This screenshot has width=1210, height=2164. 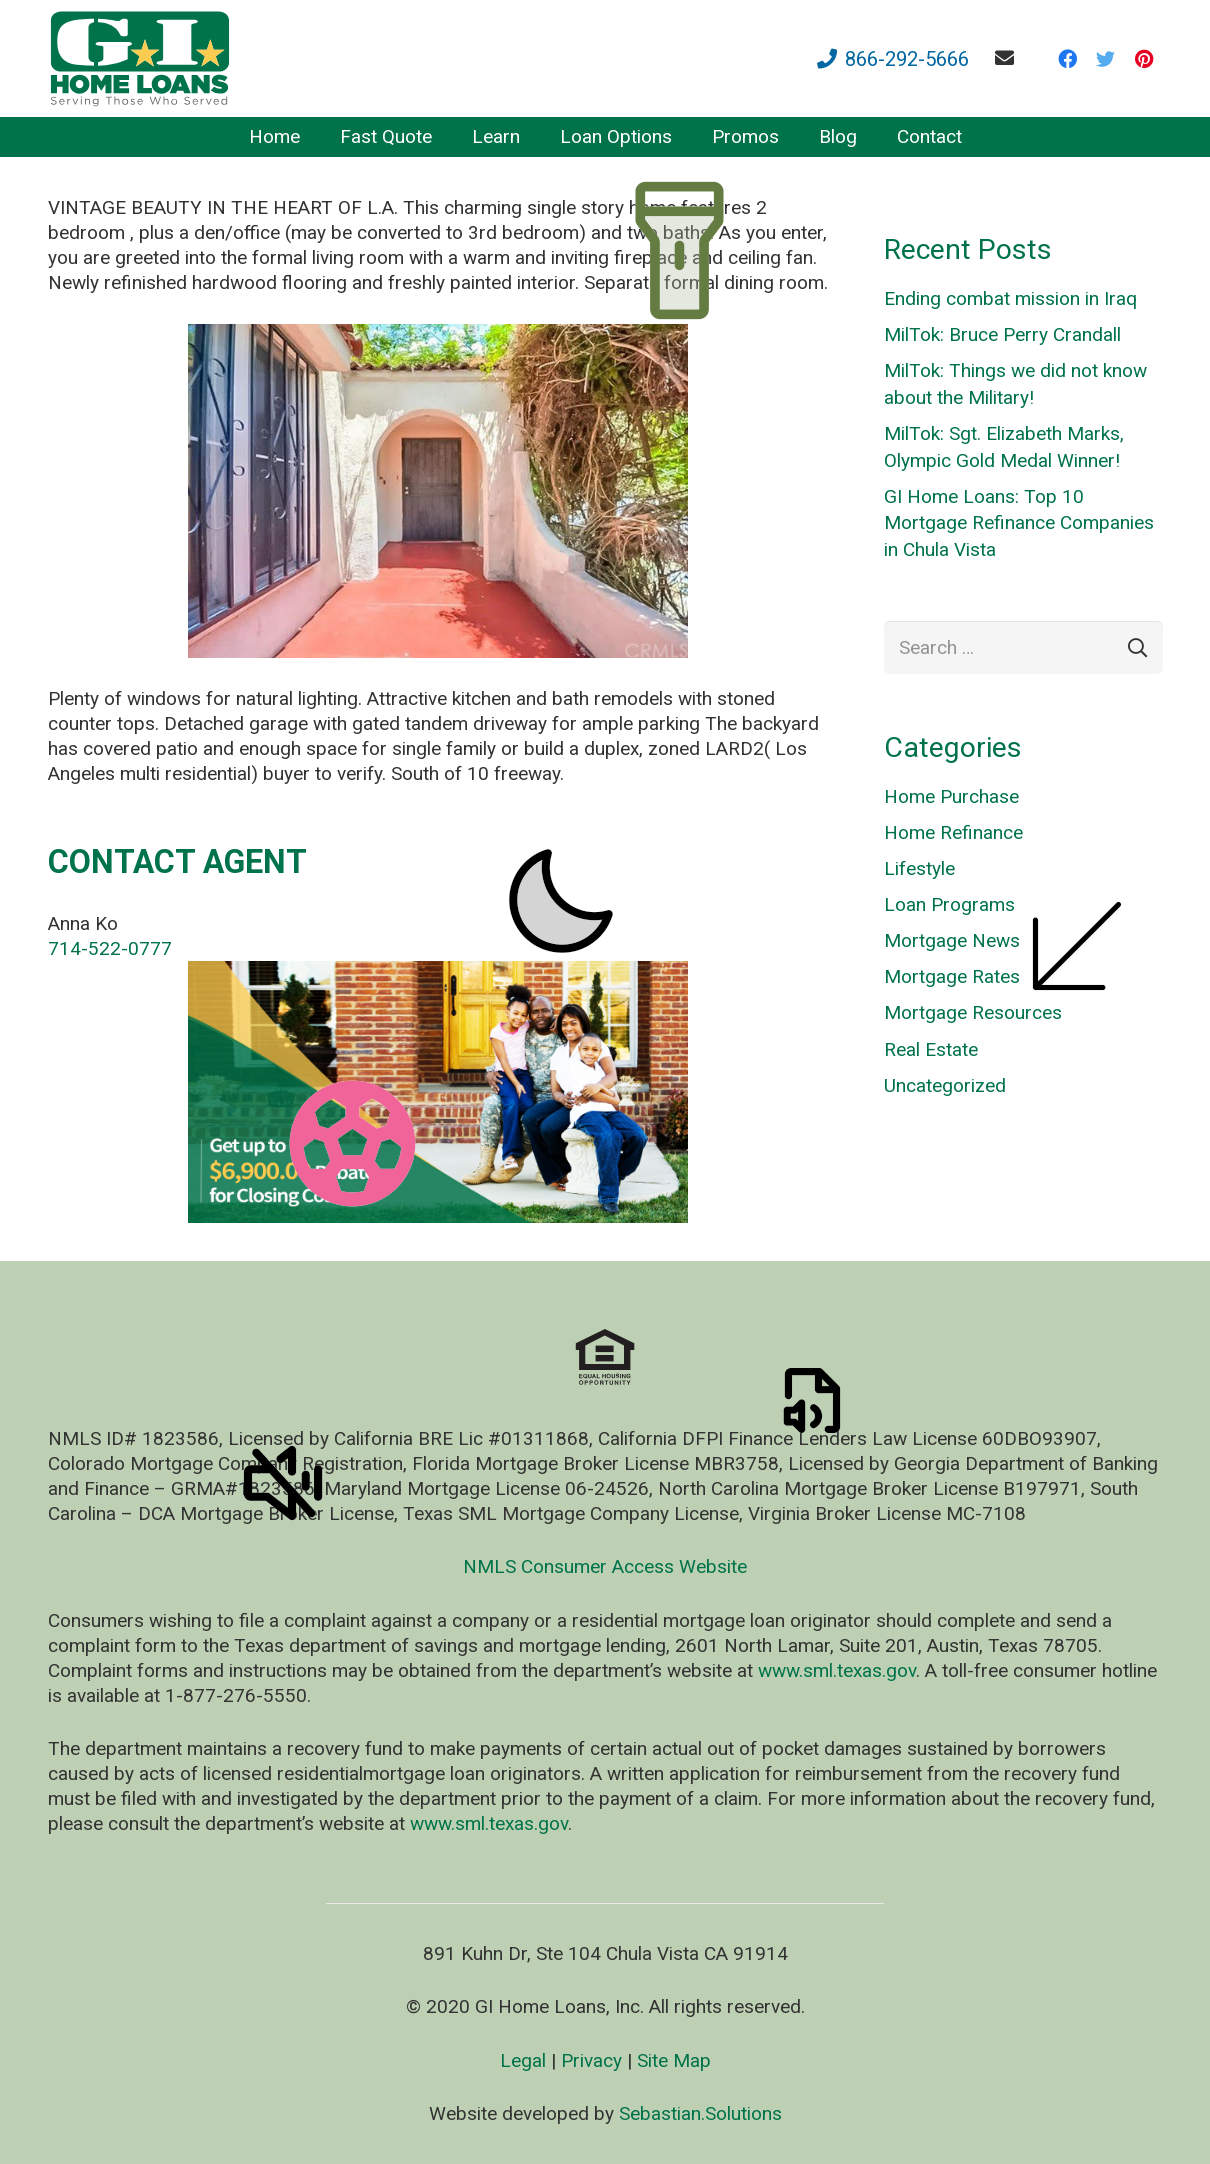 What do you see at coordinates (679, 250) in the screenshot?
I see `toggle flashlight on/off` at bounding box center [679, 250].